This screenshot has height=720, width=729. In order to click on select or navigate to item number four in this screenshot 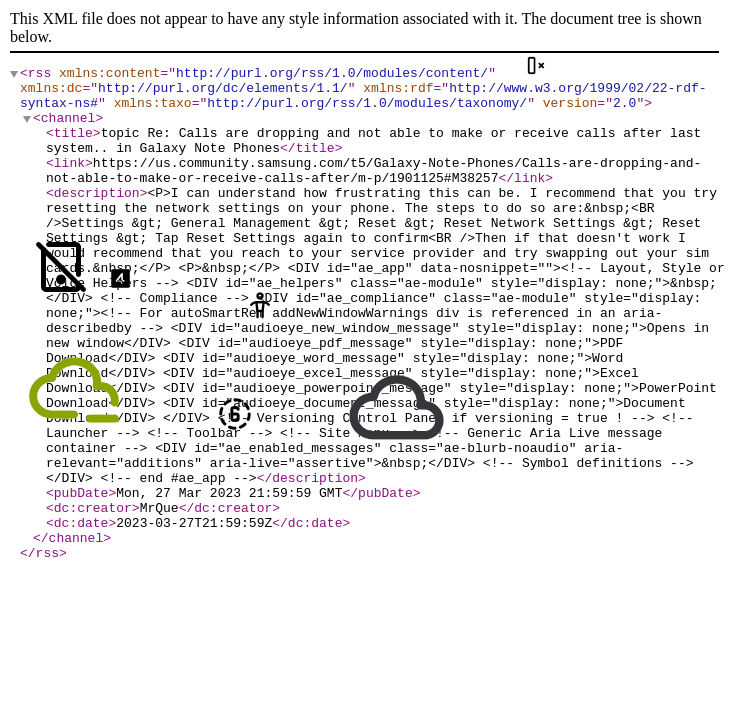, I will do `click(120, 278)`.